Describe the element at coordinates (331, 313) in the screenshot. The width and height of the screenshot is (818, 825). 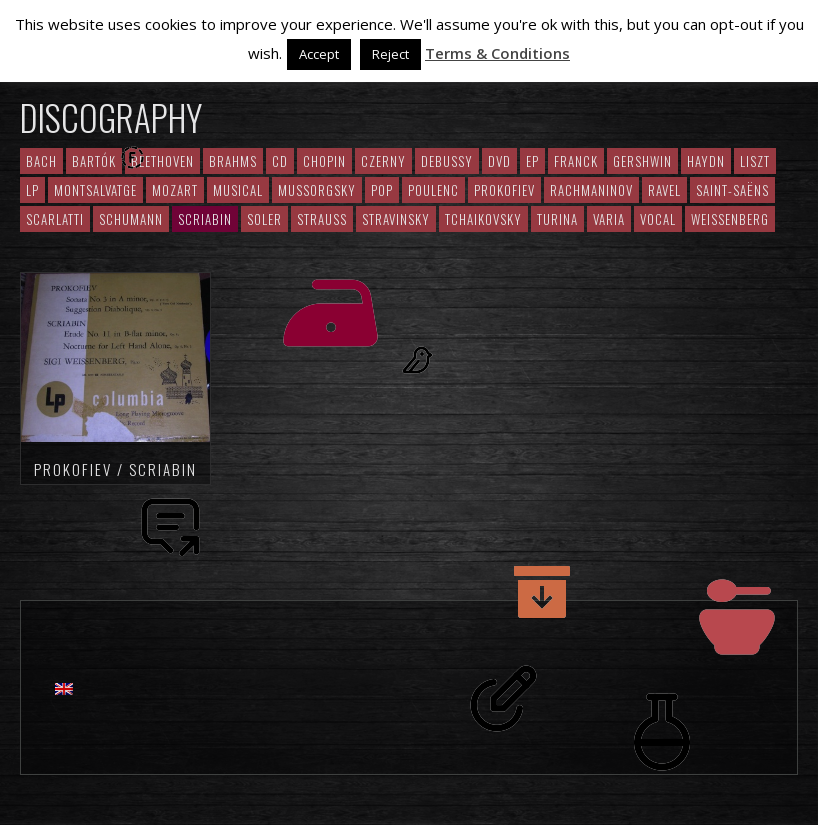
I see `indicates clothing requires ironing` at that location.